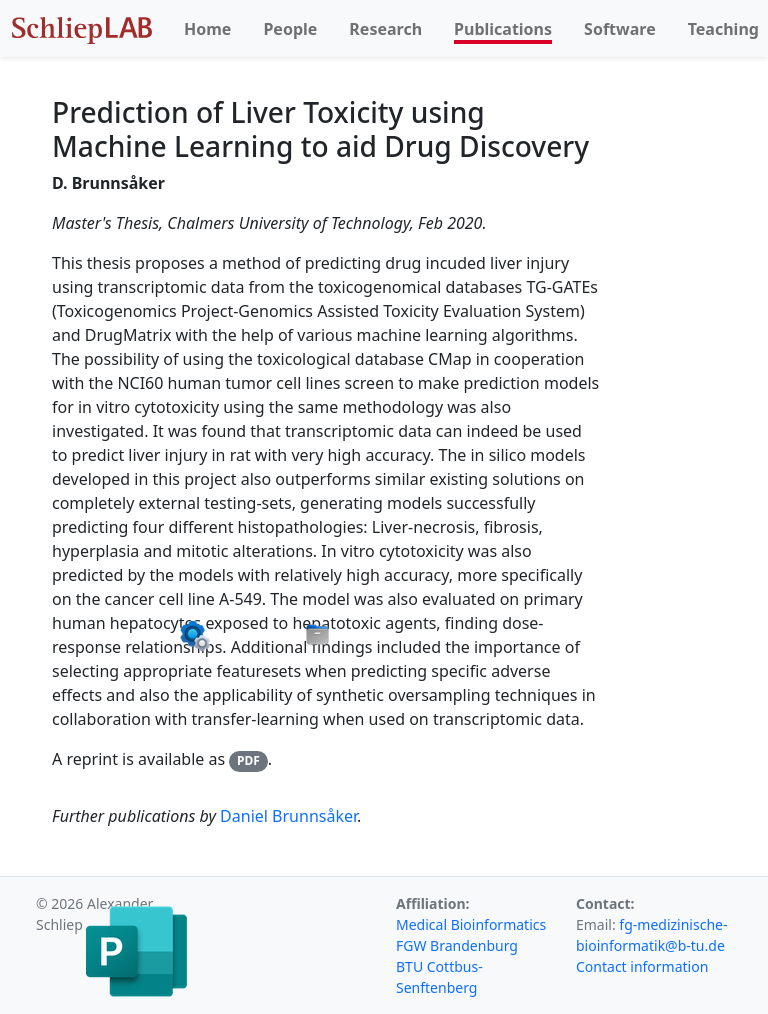 Image resolution: width=768 pixels, height=1014 pixels. What do you see at coordinates (317, 634) in the screenshot?
I see `open the file manager application` at bounding box center [317, 634].